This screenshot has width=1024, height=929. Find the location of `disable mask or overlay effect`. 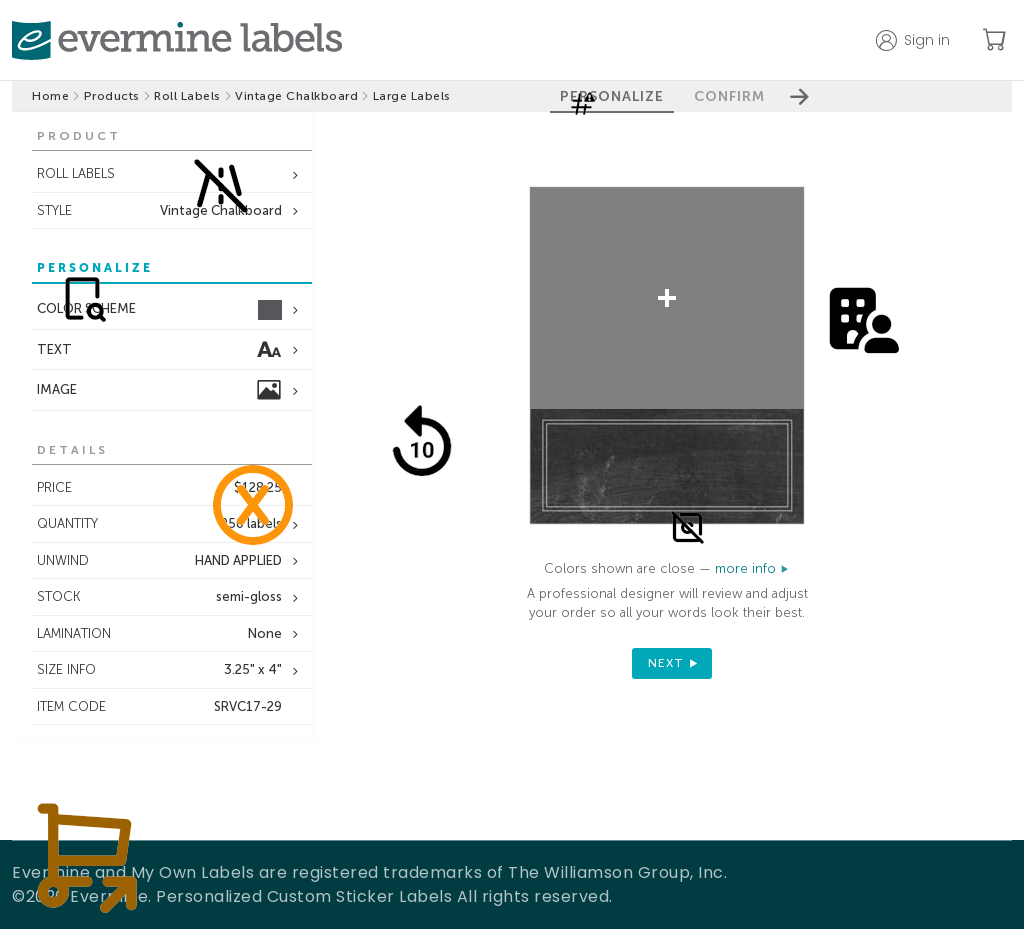

disable mask or overlay effect is located at coordinates (687, 527).